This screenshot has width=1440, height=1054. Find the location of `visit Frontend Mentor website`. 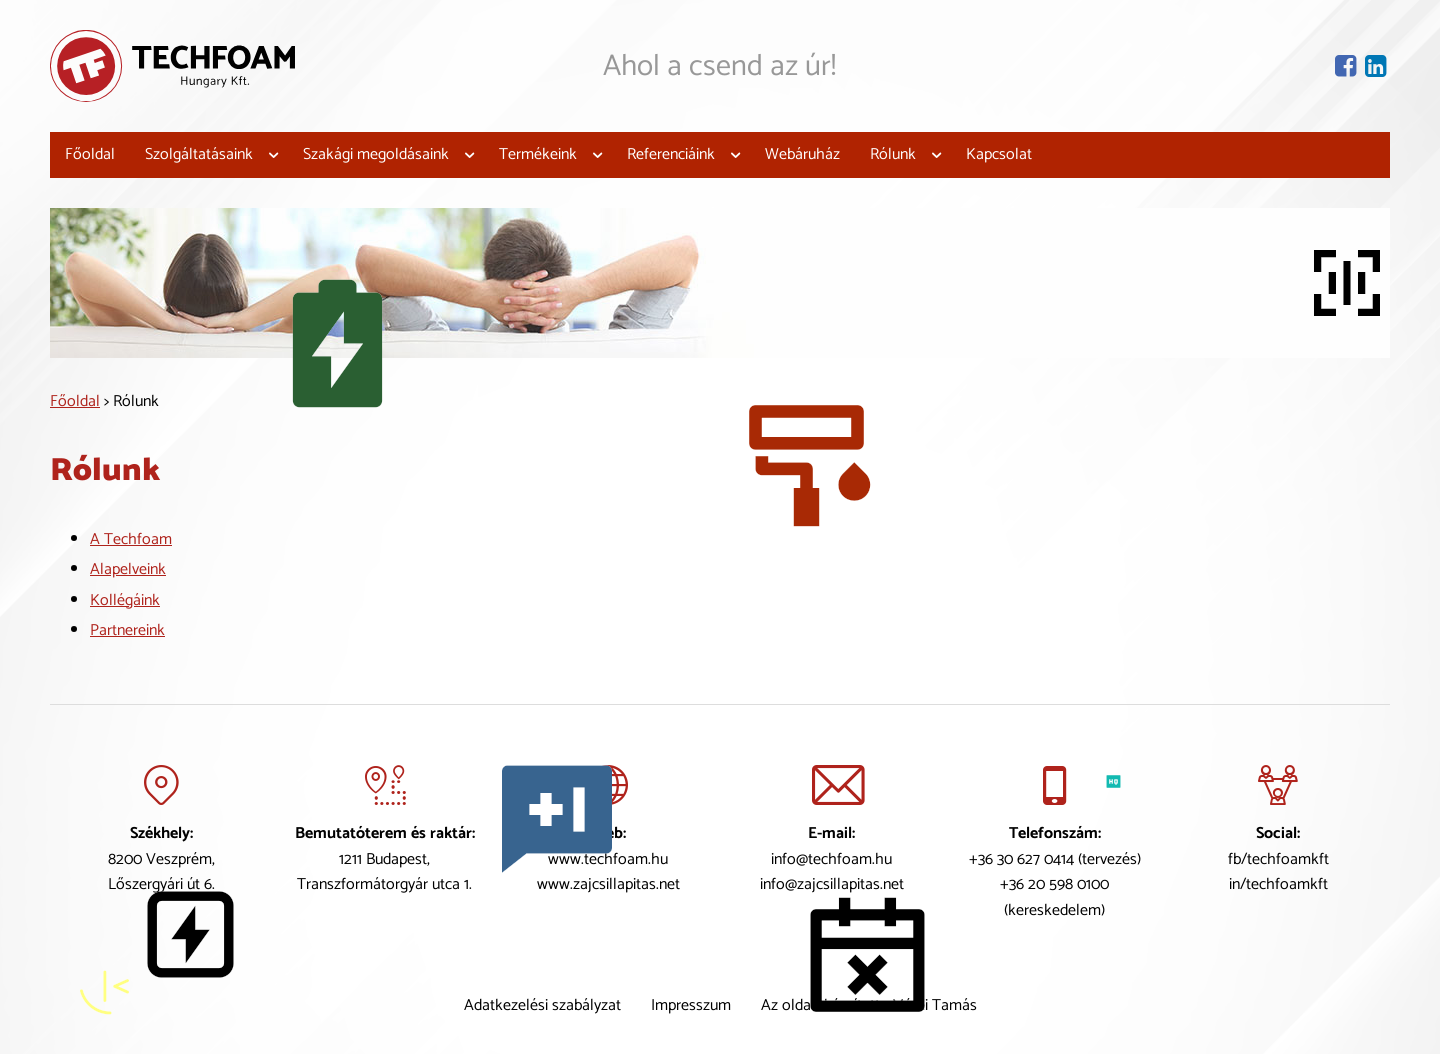

visit Frontend Mentor website is located at coordinates (104, 992).